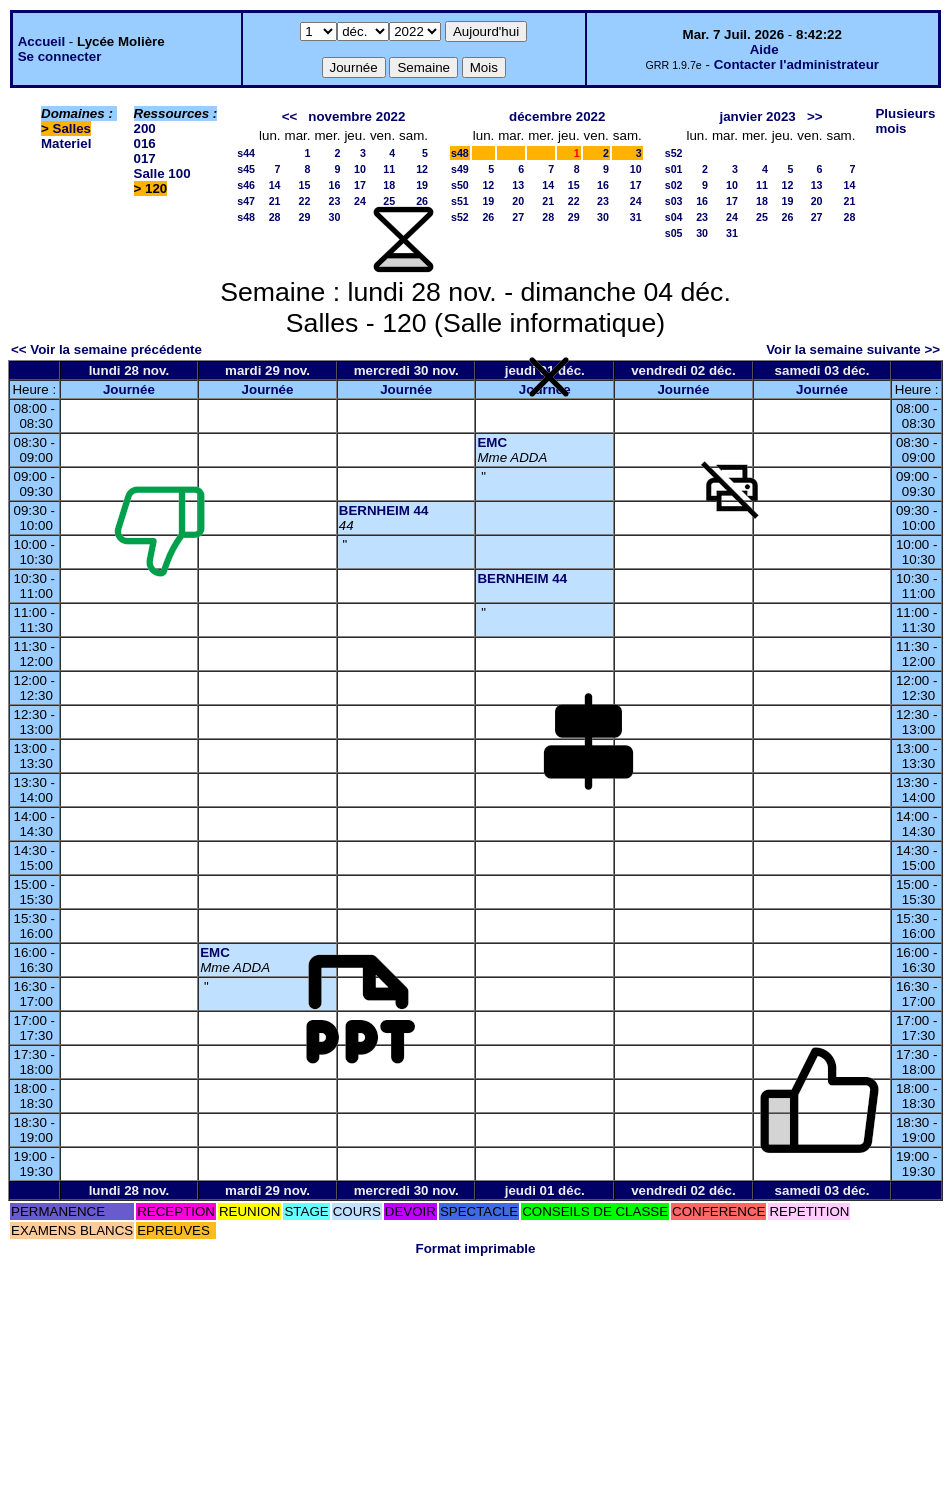  Describe the element at coordinates (732, 488) in the screenshot. I see `printing is disabled or unavailable` at that location.